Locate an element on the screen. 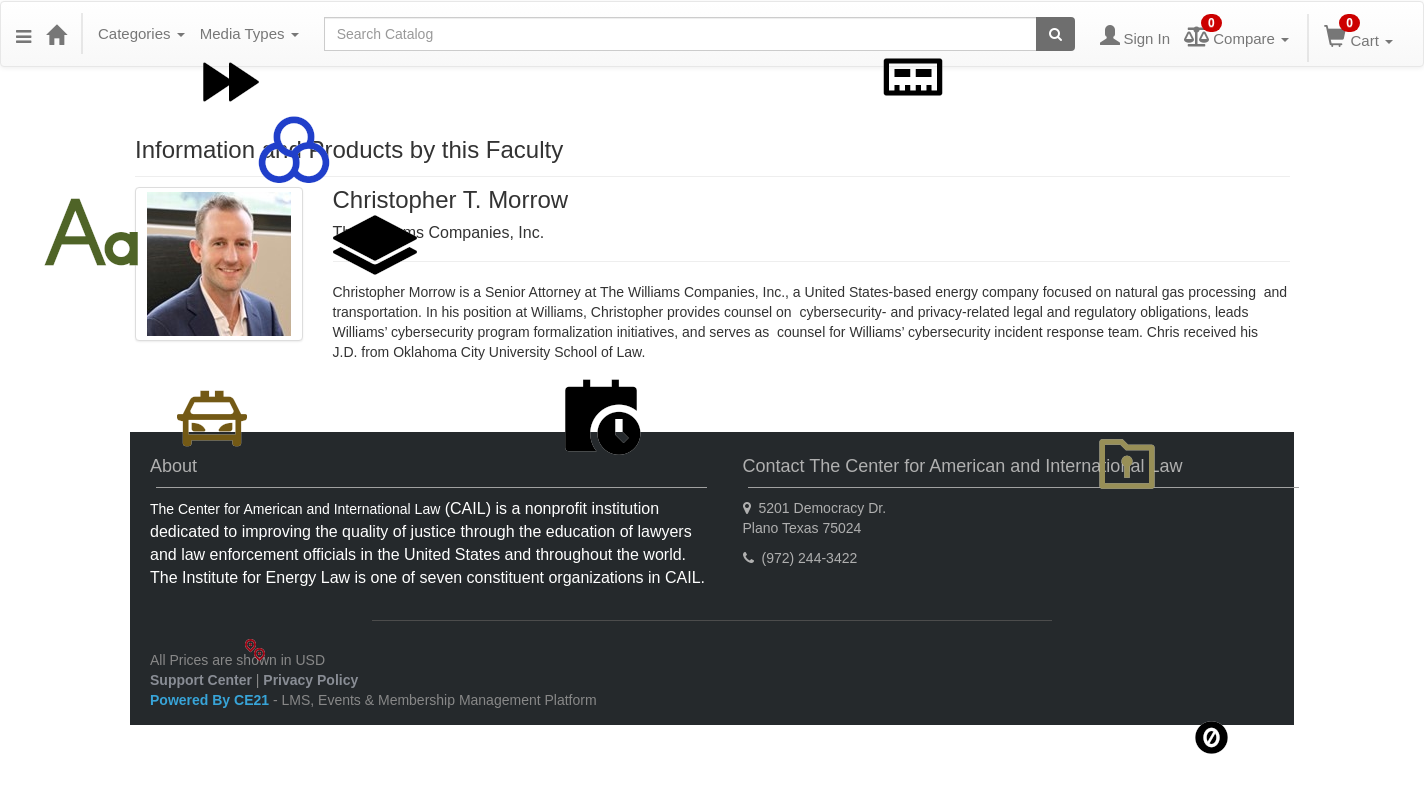  fast forward media playback is located at coordinates (229, 82).